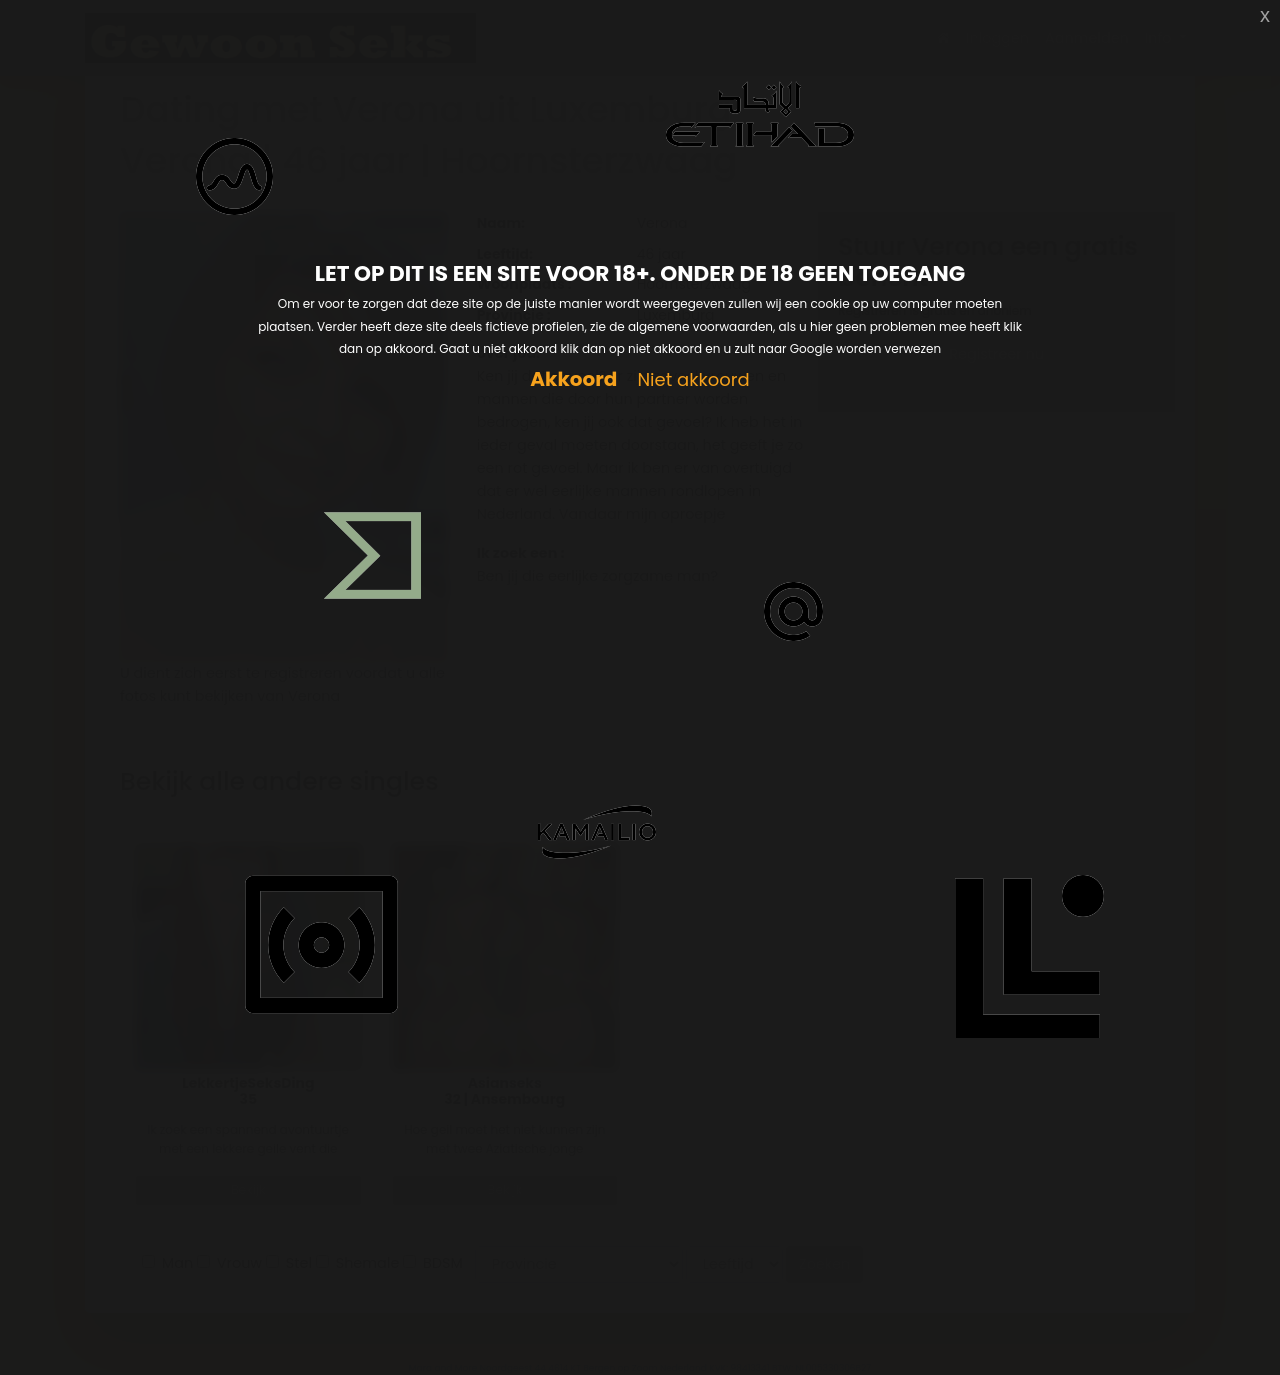 This screenshot has width=1280, height=1375. Describe the element at coordinates (321, 944) in the screenshot. I see `enable surround sound audio output` at that location.